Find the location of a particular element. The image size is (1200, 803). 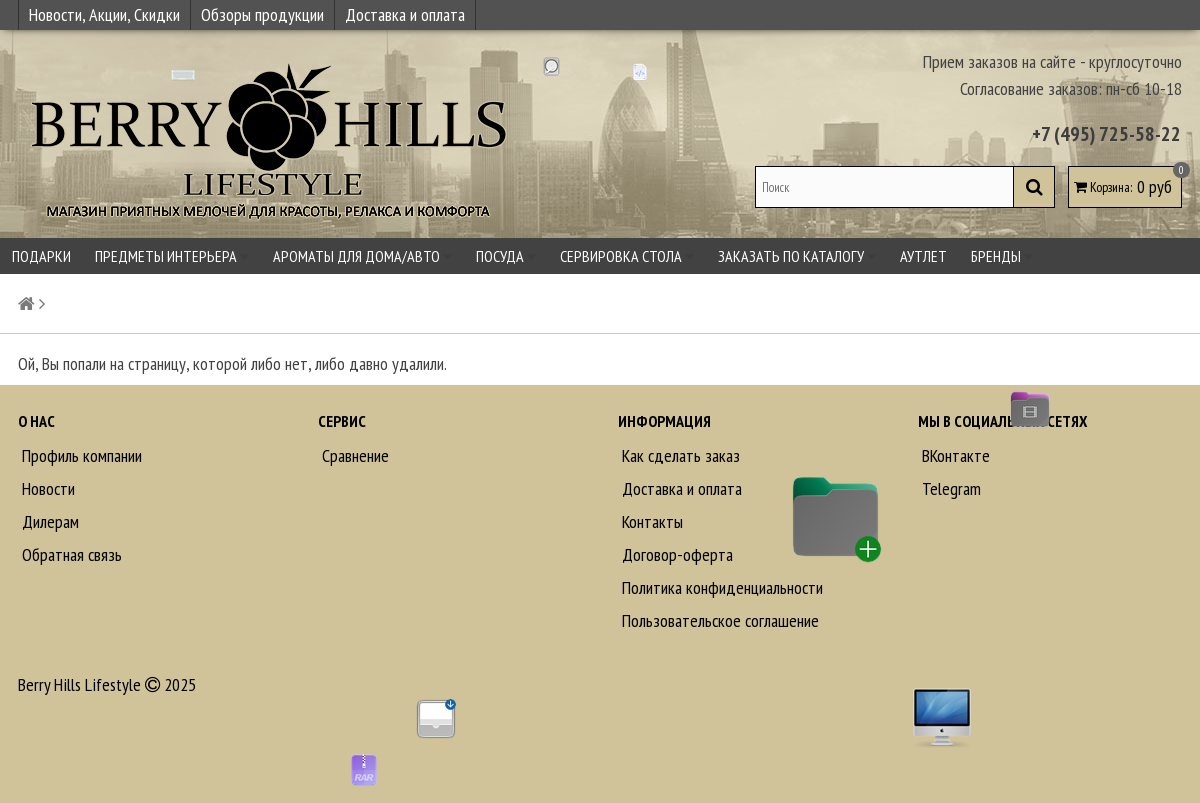

an html template file is located at coordinates (640, 72).